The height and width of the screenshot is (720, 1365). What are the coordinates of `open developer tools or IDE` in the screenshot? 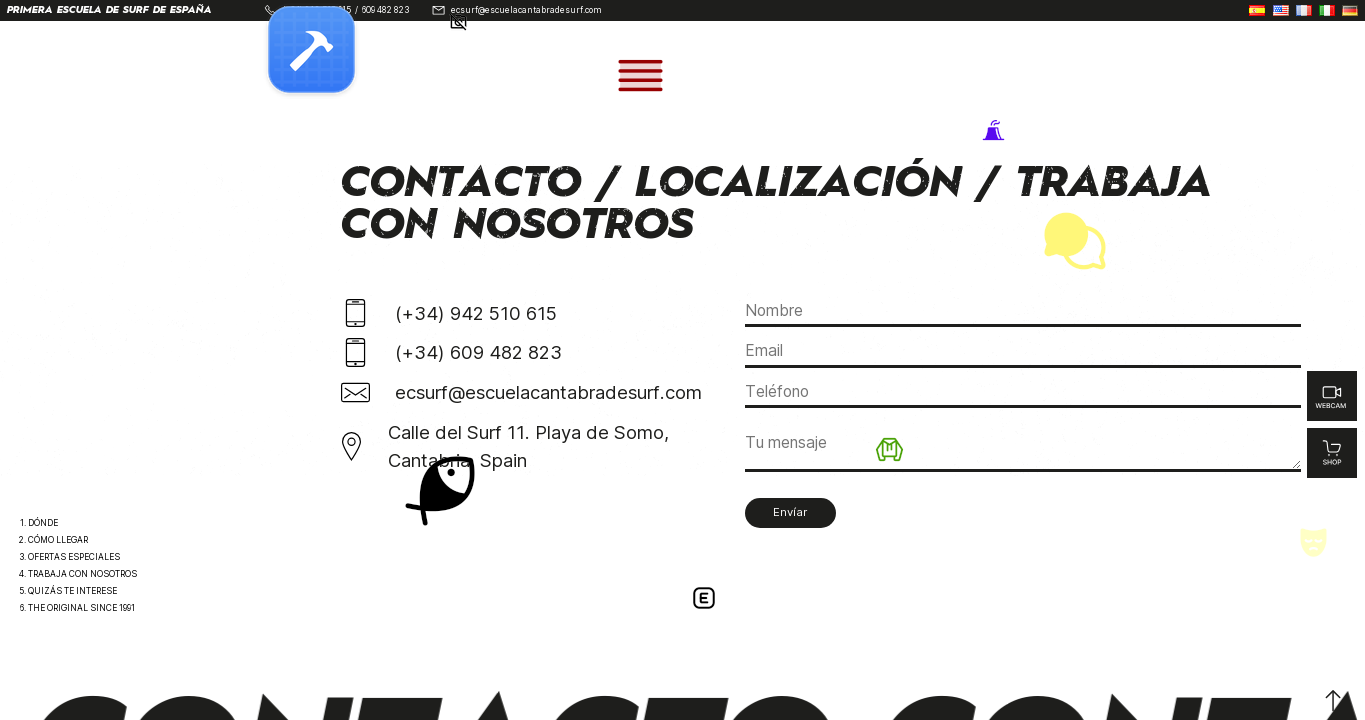 It's located at (311, 49).